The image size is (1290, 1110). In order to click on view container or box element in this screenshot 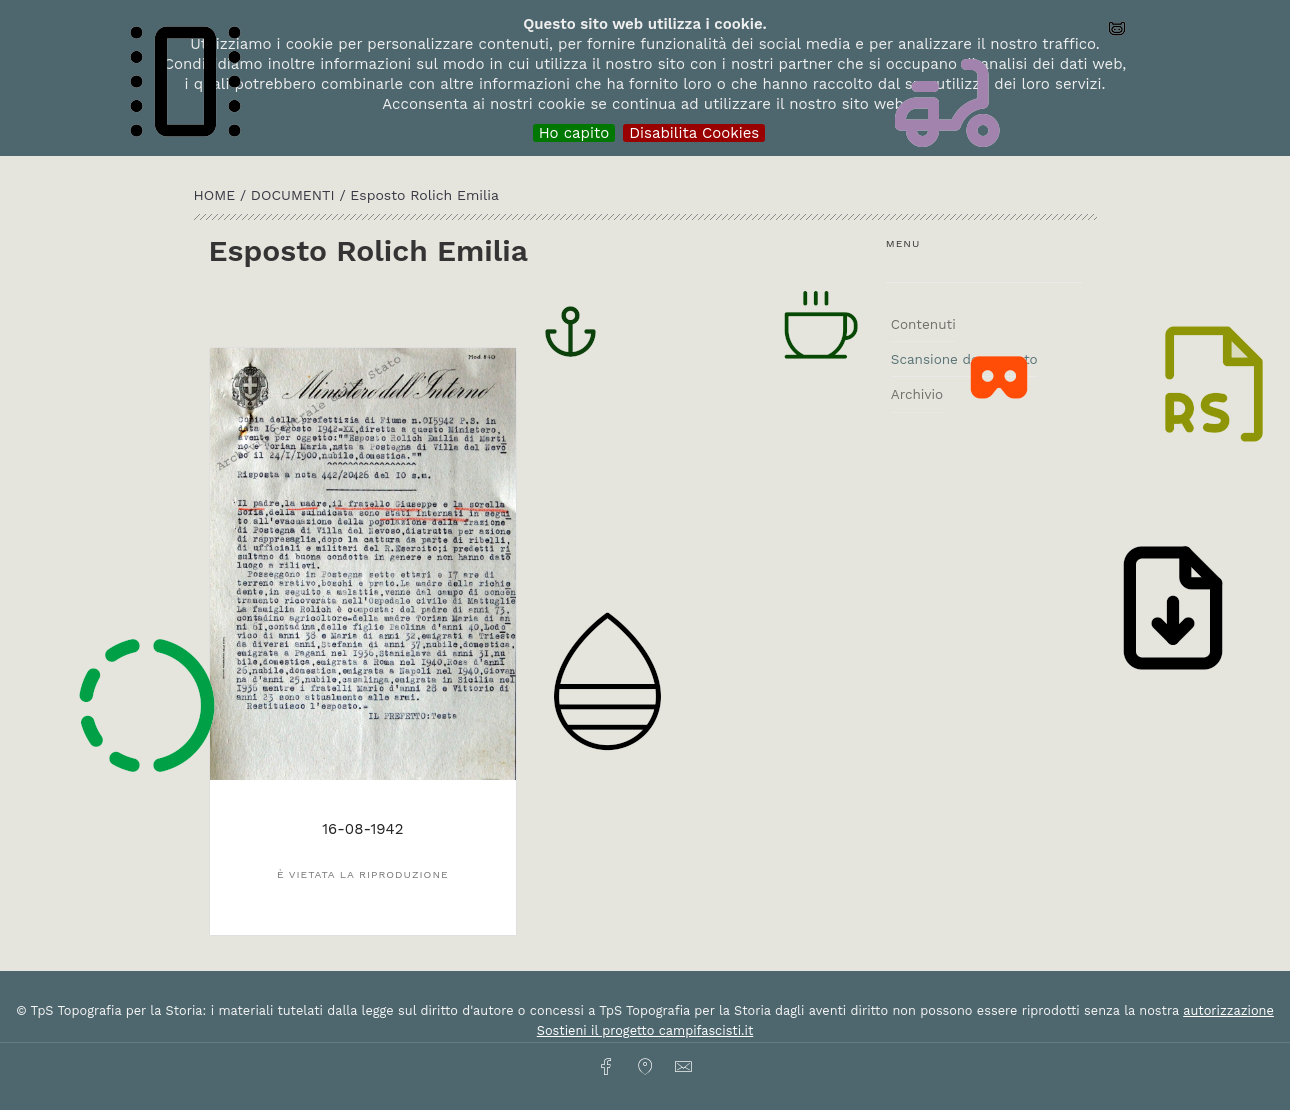, I will do `click(185, 81)`.